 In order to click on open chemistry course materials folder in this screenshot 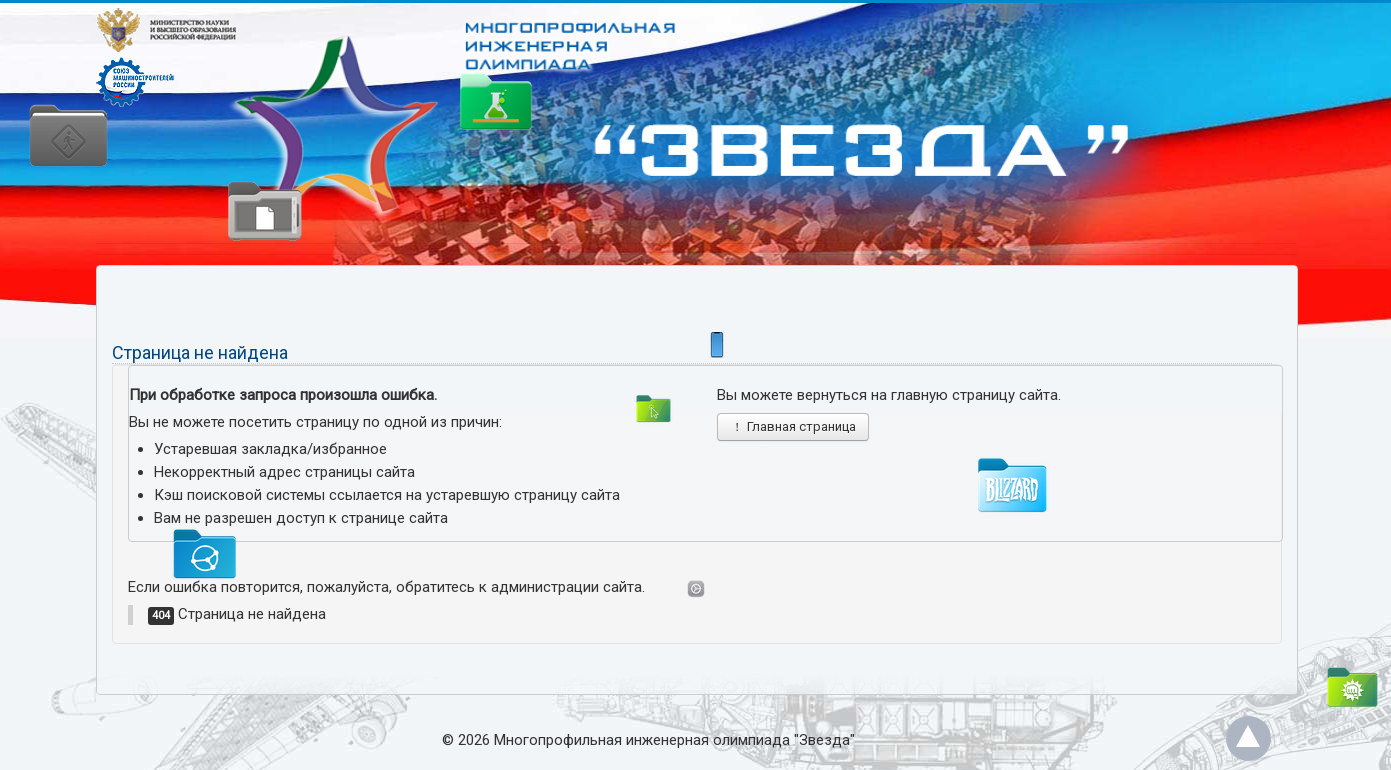, I will do `click(495, 103)`.